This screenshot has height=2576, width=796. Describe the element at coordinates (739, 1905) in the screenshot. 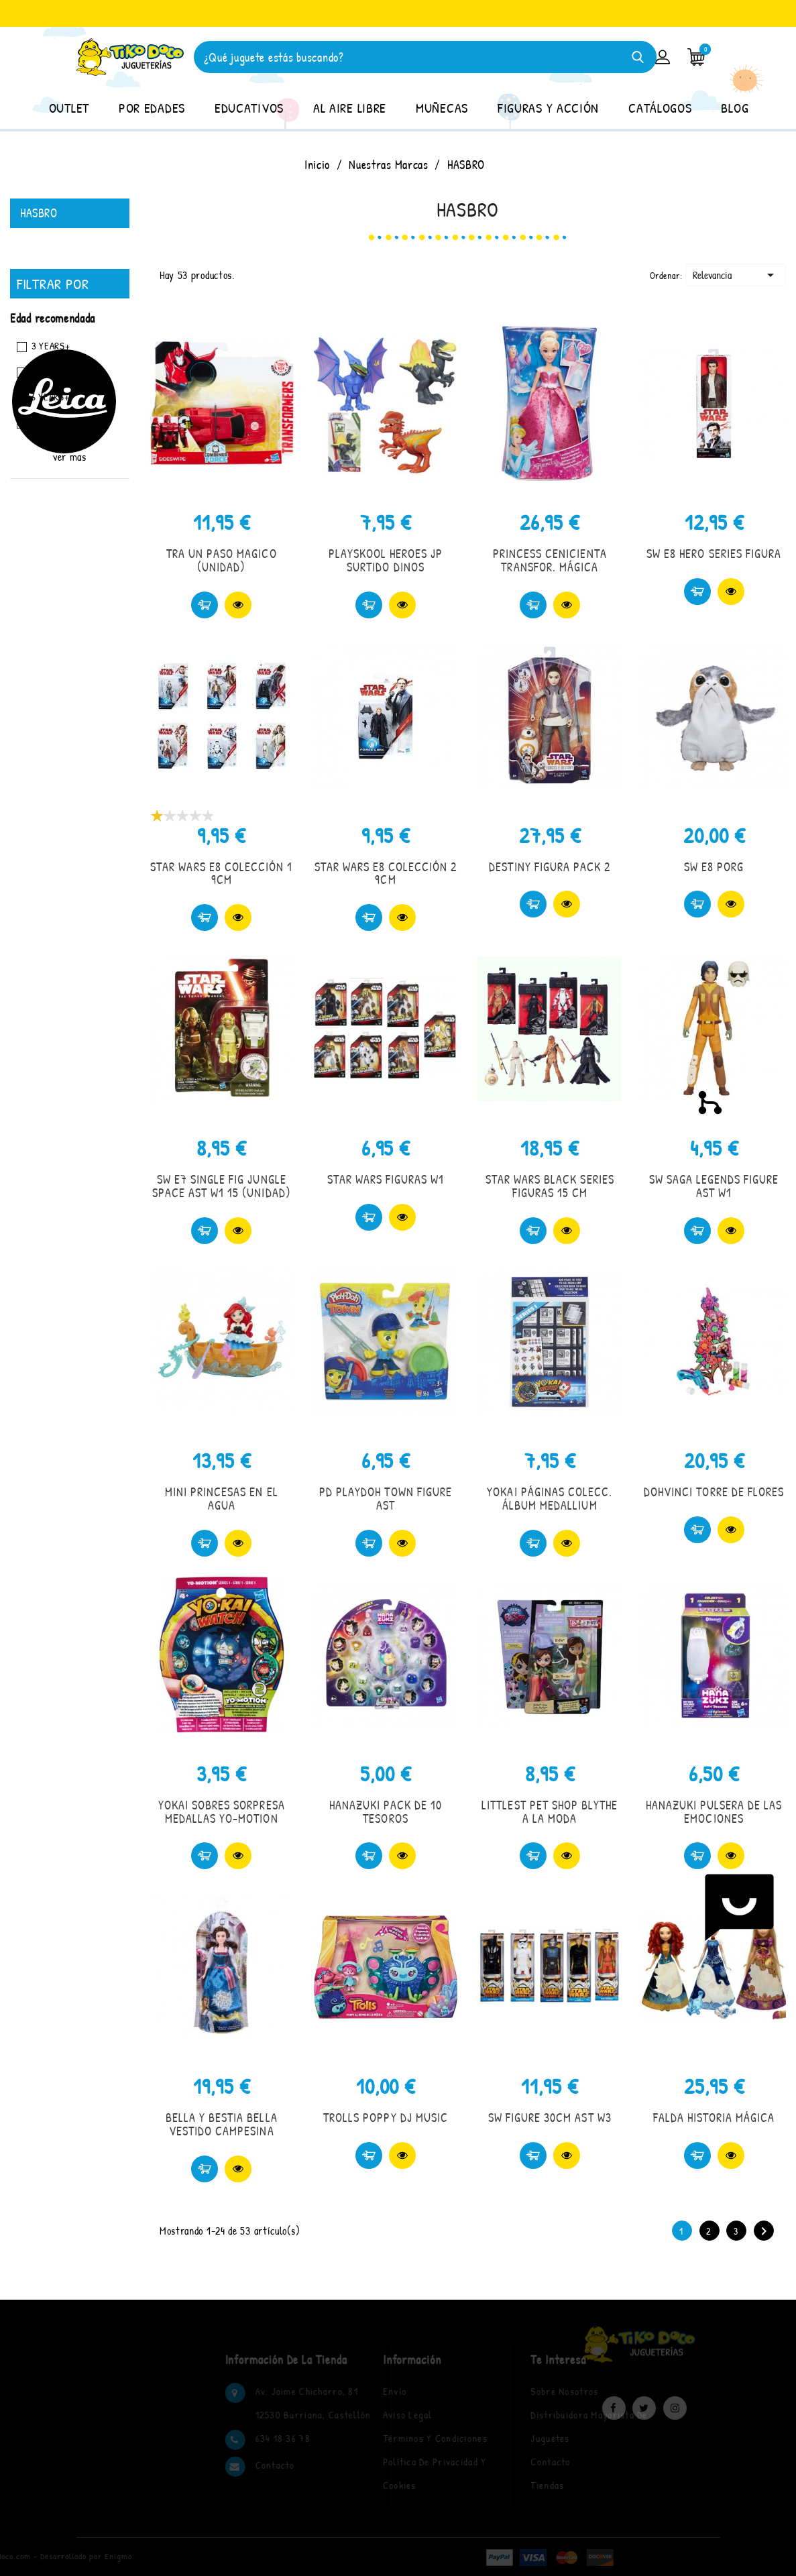

I see `open a friendly chat or messaging app` at that location.